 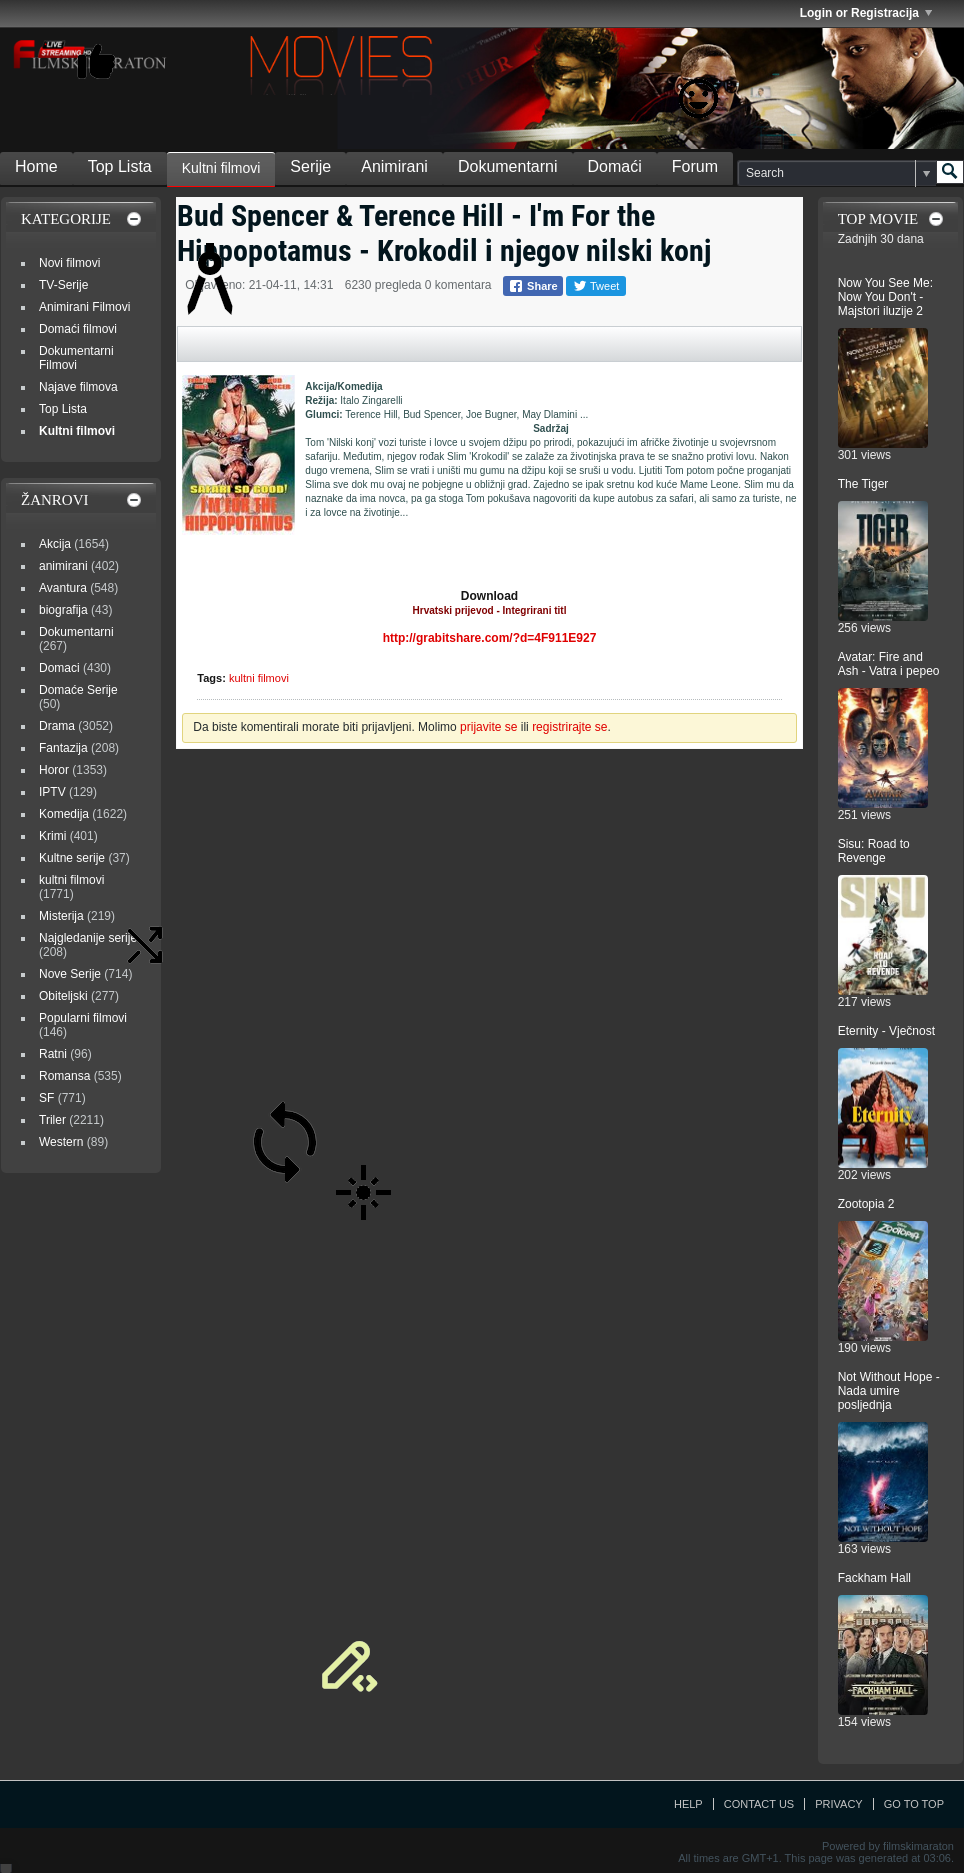 I want to click on insert an emoji or emoticon, so click(x=698, y=98).